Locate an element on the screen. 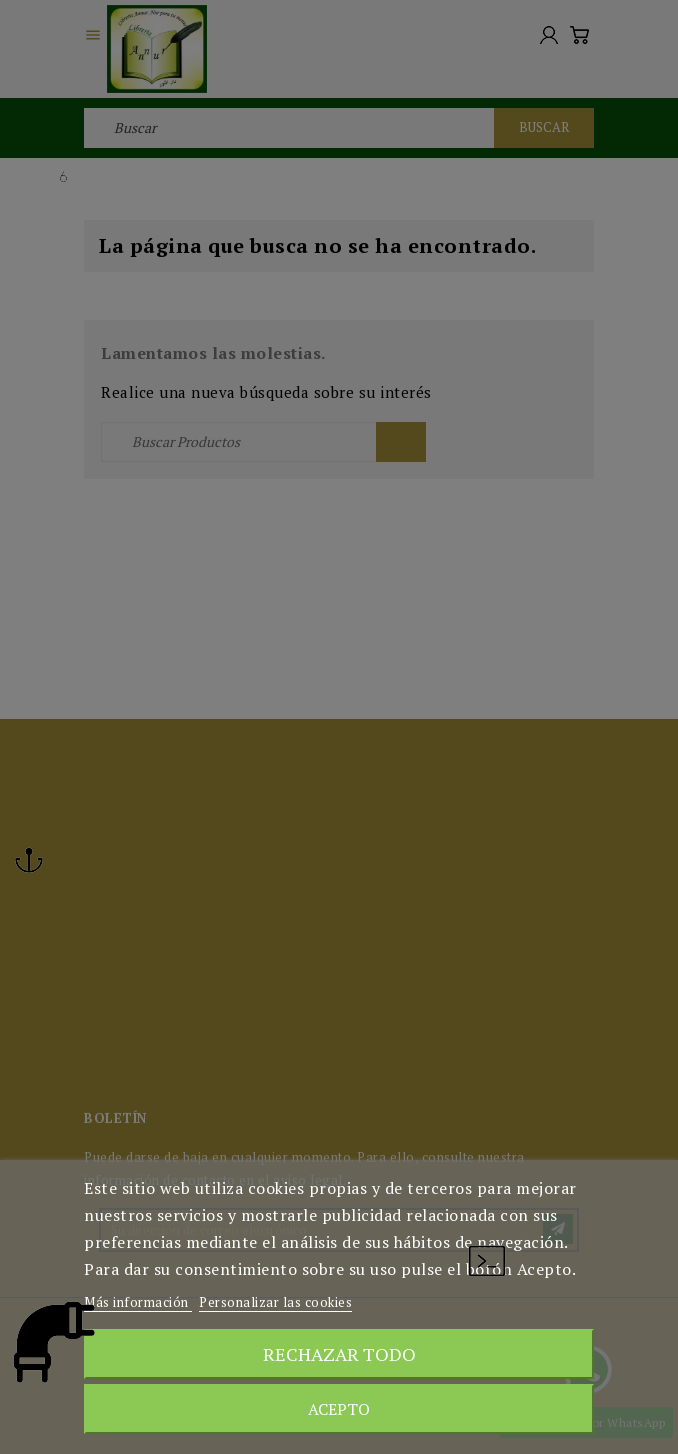  anchor link or reference point in a document is located at coordinates (29, 860).